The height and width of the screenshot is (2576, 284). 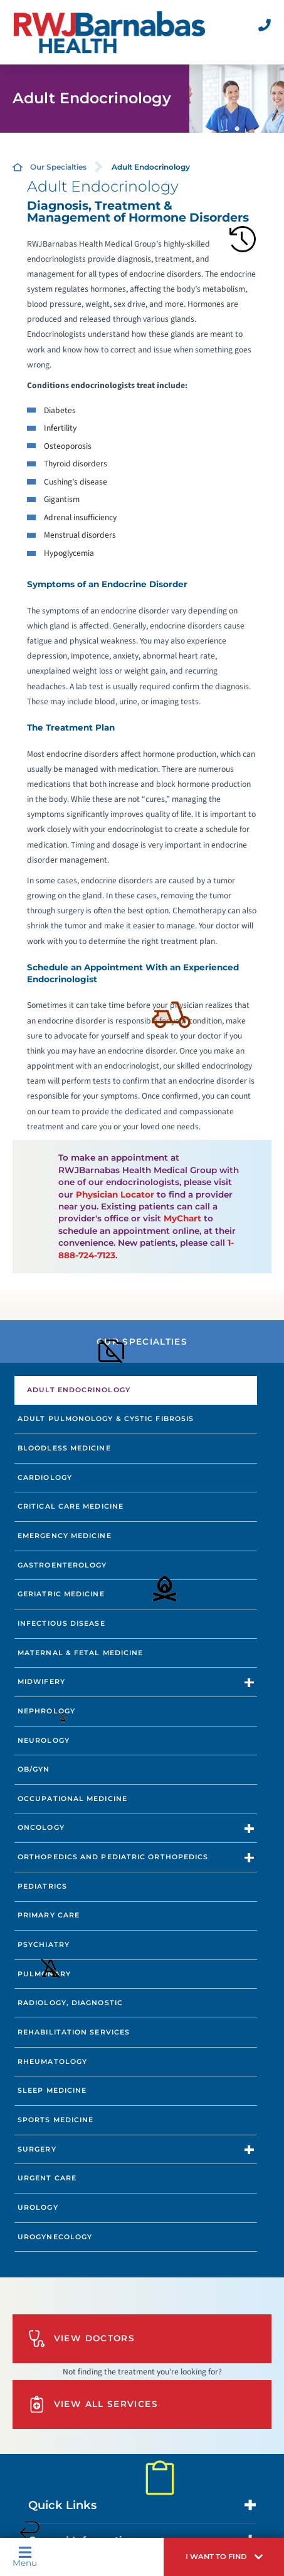 I want to click on camera is disabled or turned off, so click(x=111, y=1351).